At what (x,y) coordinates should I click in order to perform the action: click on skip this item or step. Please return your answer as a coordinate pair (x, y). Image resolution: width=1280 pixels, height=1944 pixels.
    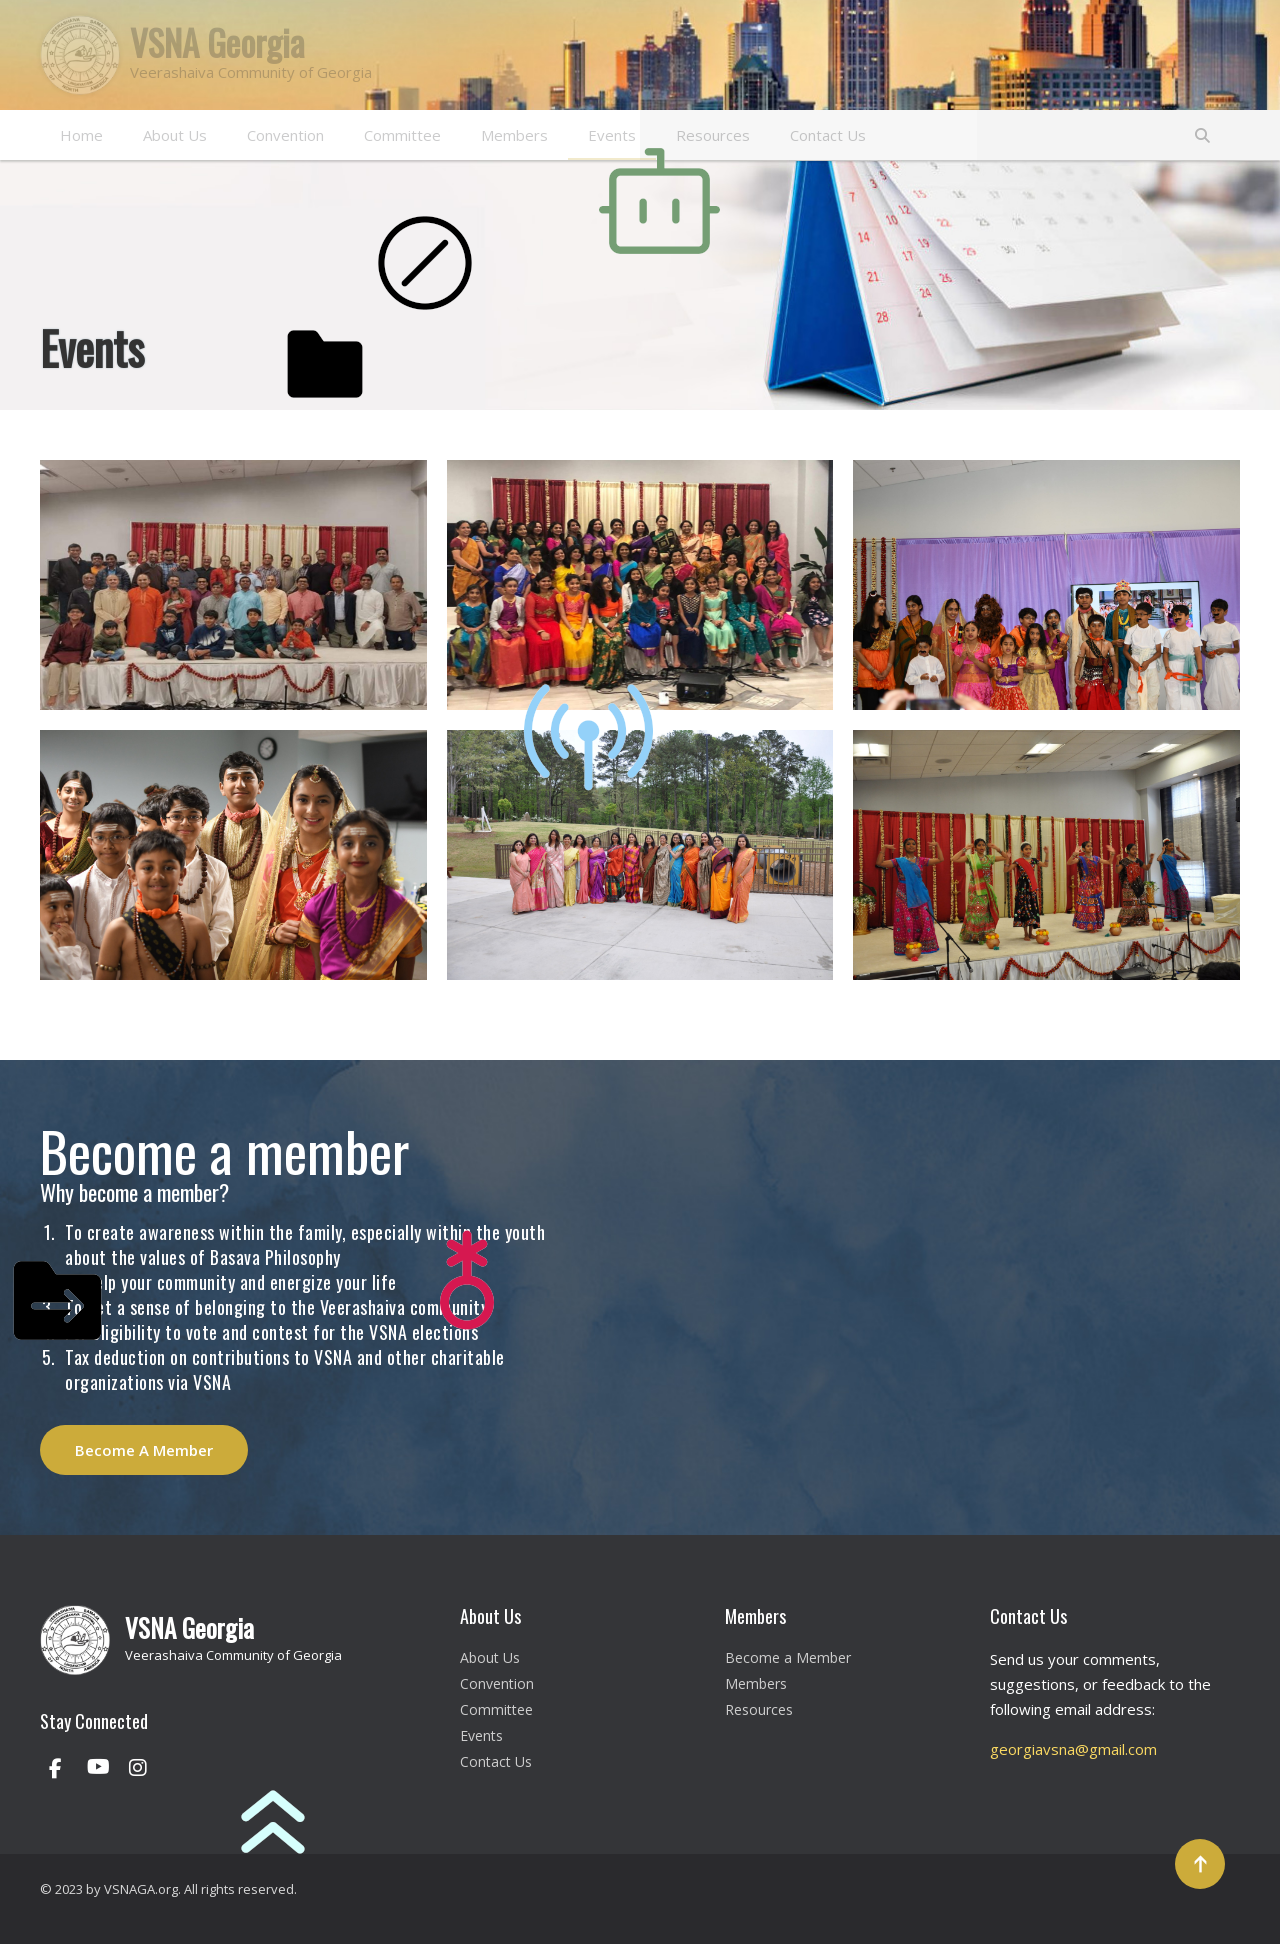
    Looking at the image, I should click on (425, 263).